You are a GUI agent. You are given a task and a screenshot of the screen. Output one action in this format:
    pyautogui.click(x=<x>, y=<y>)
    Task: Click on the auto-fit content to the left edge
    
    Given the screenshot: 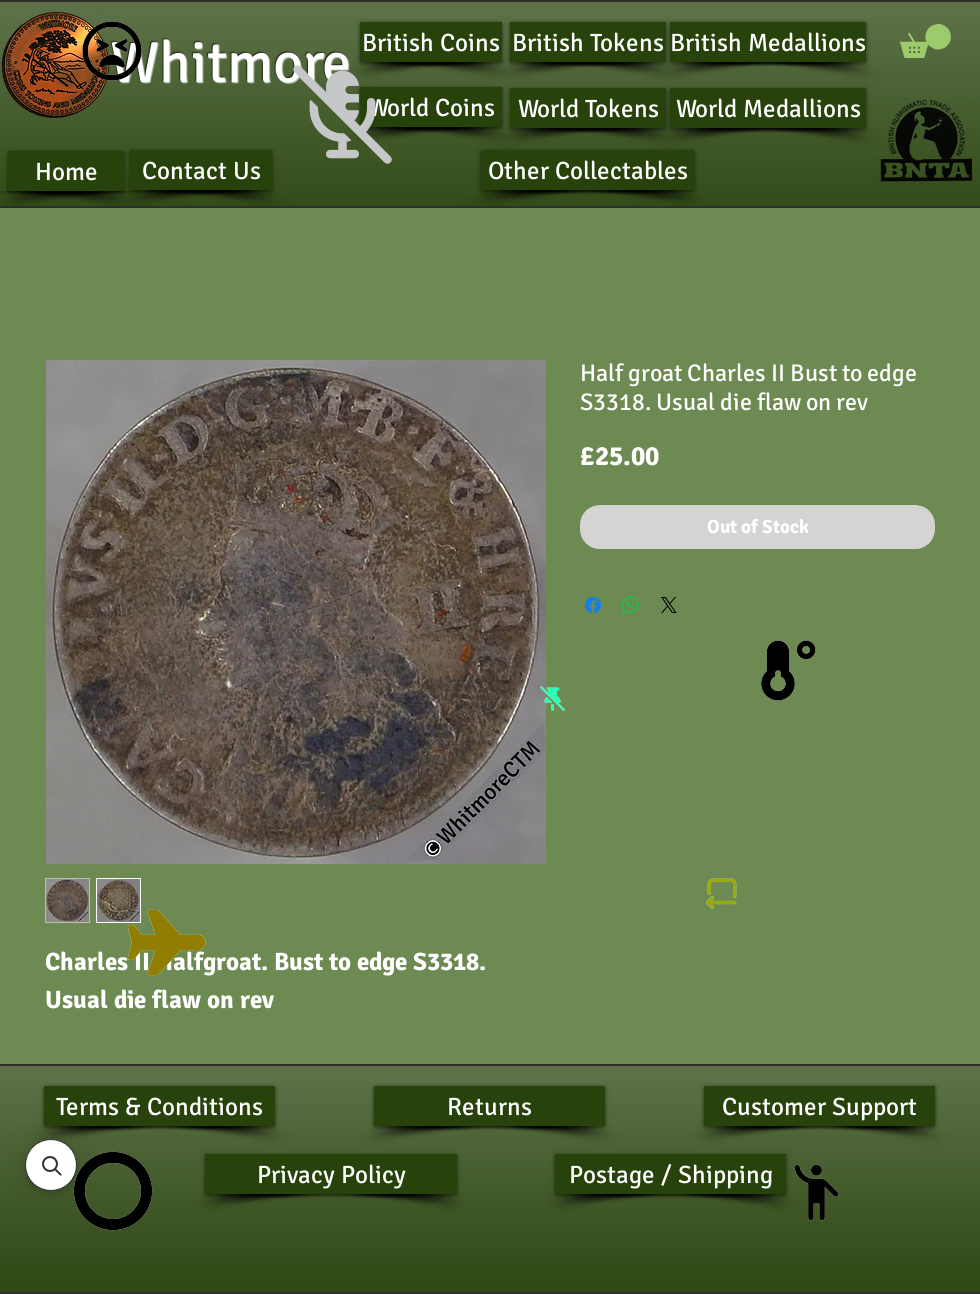 What is the action you would take?
    pyautogui.click(x=722, y=893)
    